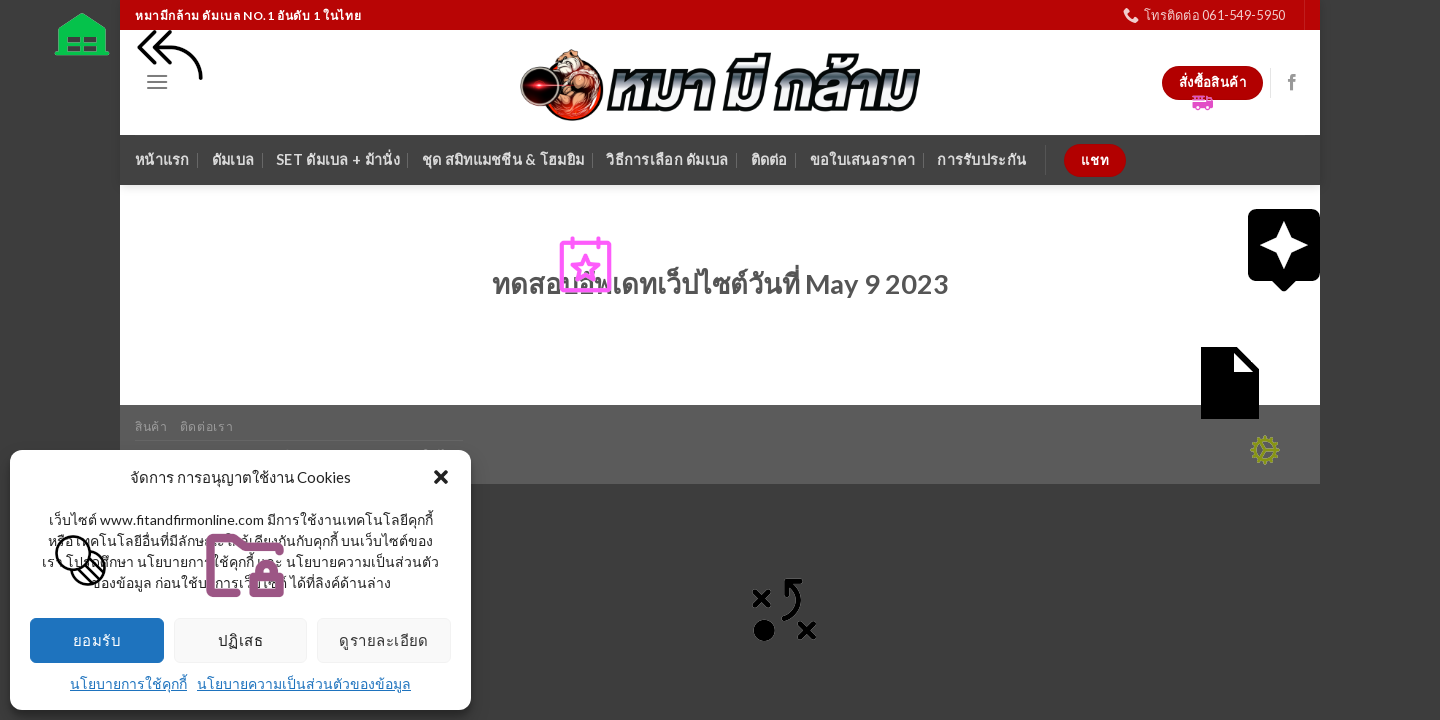  What do you see at coordinates (170, 55) in the screenshot?
I see `reply all to a message or email` at bounding box center [170, 55].